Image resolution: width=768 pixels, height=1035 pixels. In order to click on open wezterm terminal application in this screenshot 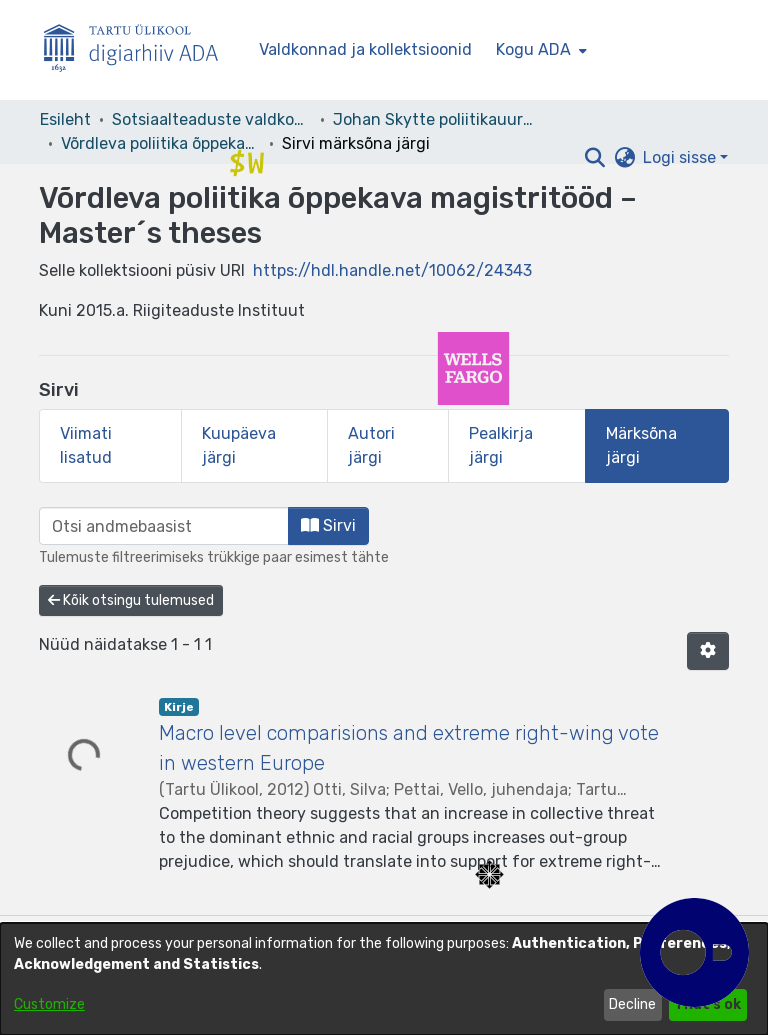, I will do `click(247, 163)`.